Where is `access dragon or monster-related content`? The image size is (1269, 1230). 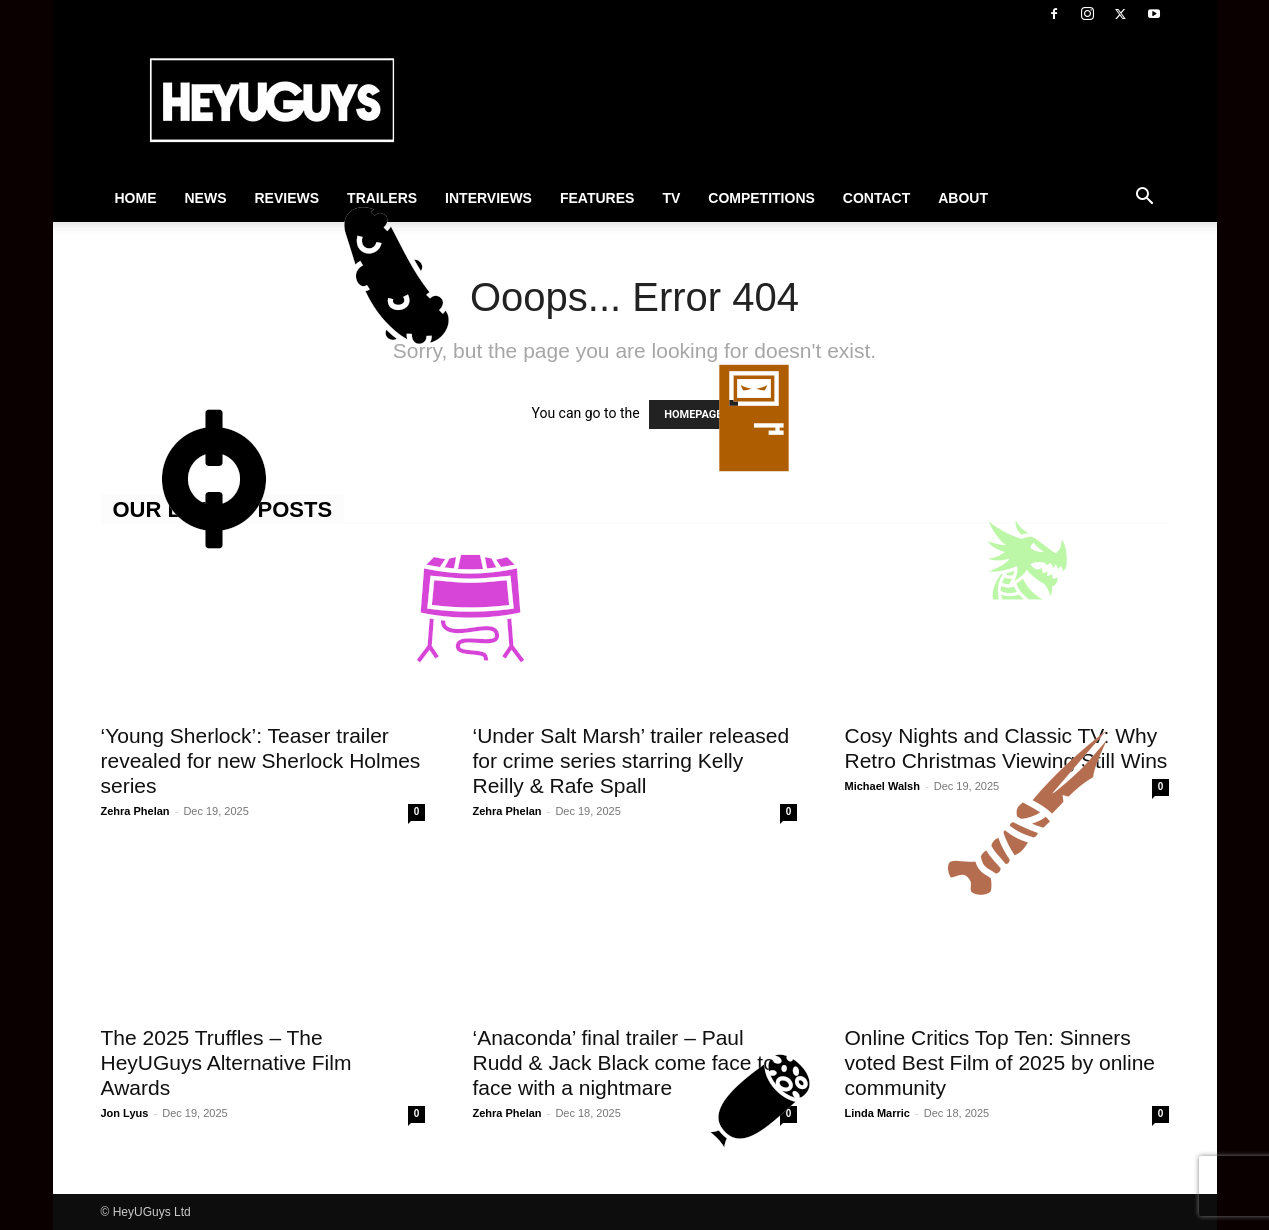
access dragon or monster-related content is located at coordinates (1027, 560).